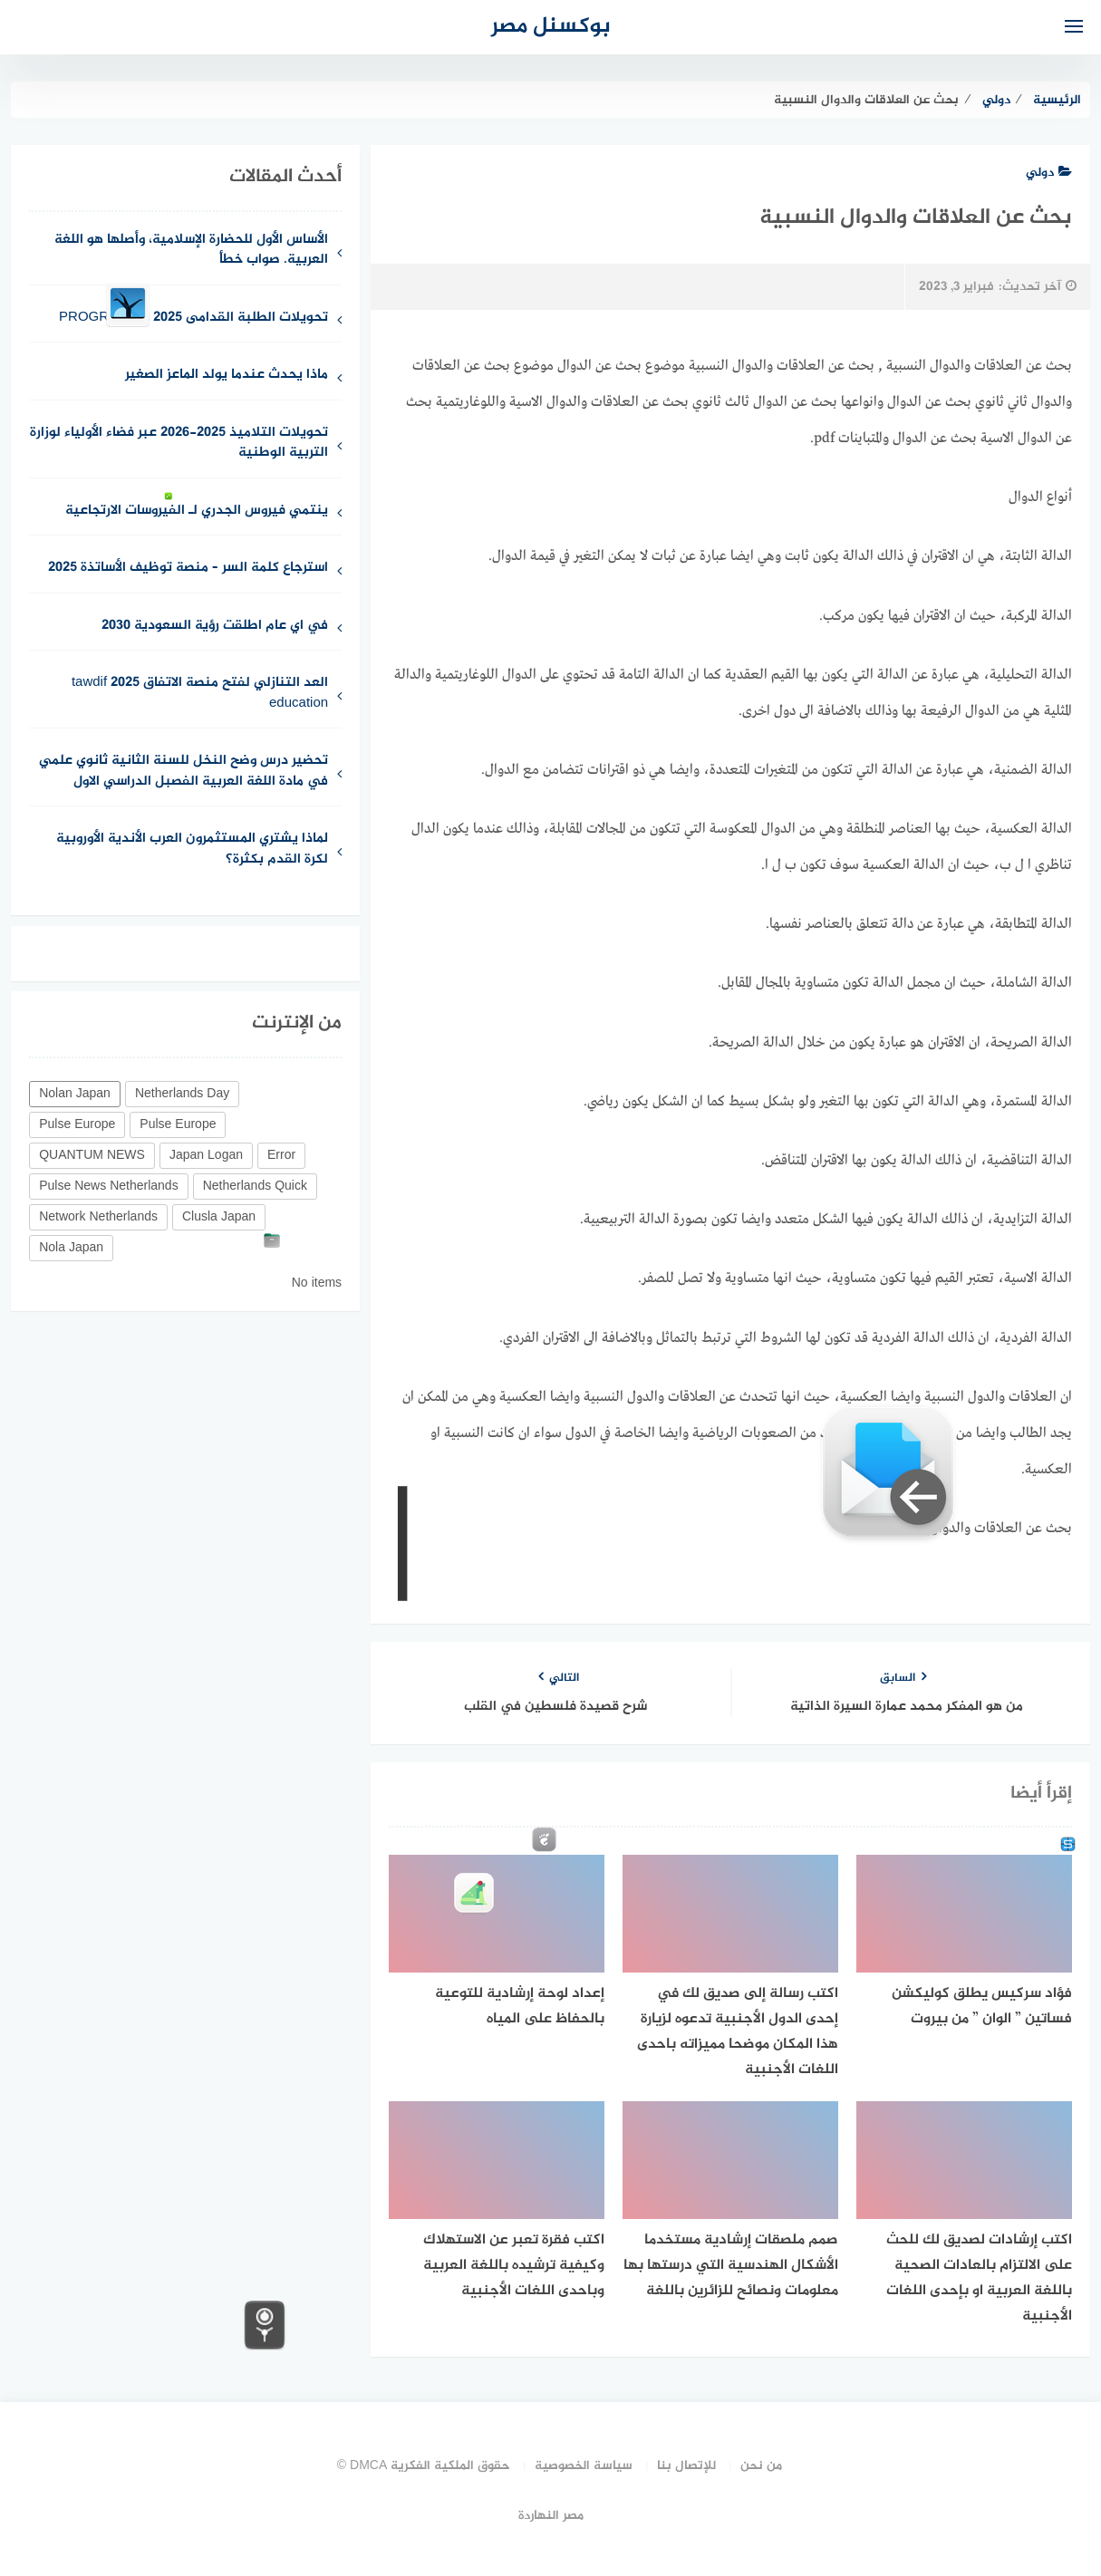 This screenshot has height=2576, width=1101. I want to click on open the backups application, so click(265, 2325).